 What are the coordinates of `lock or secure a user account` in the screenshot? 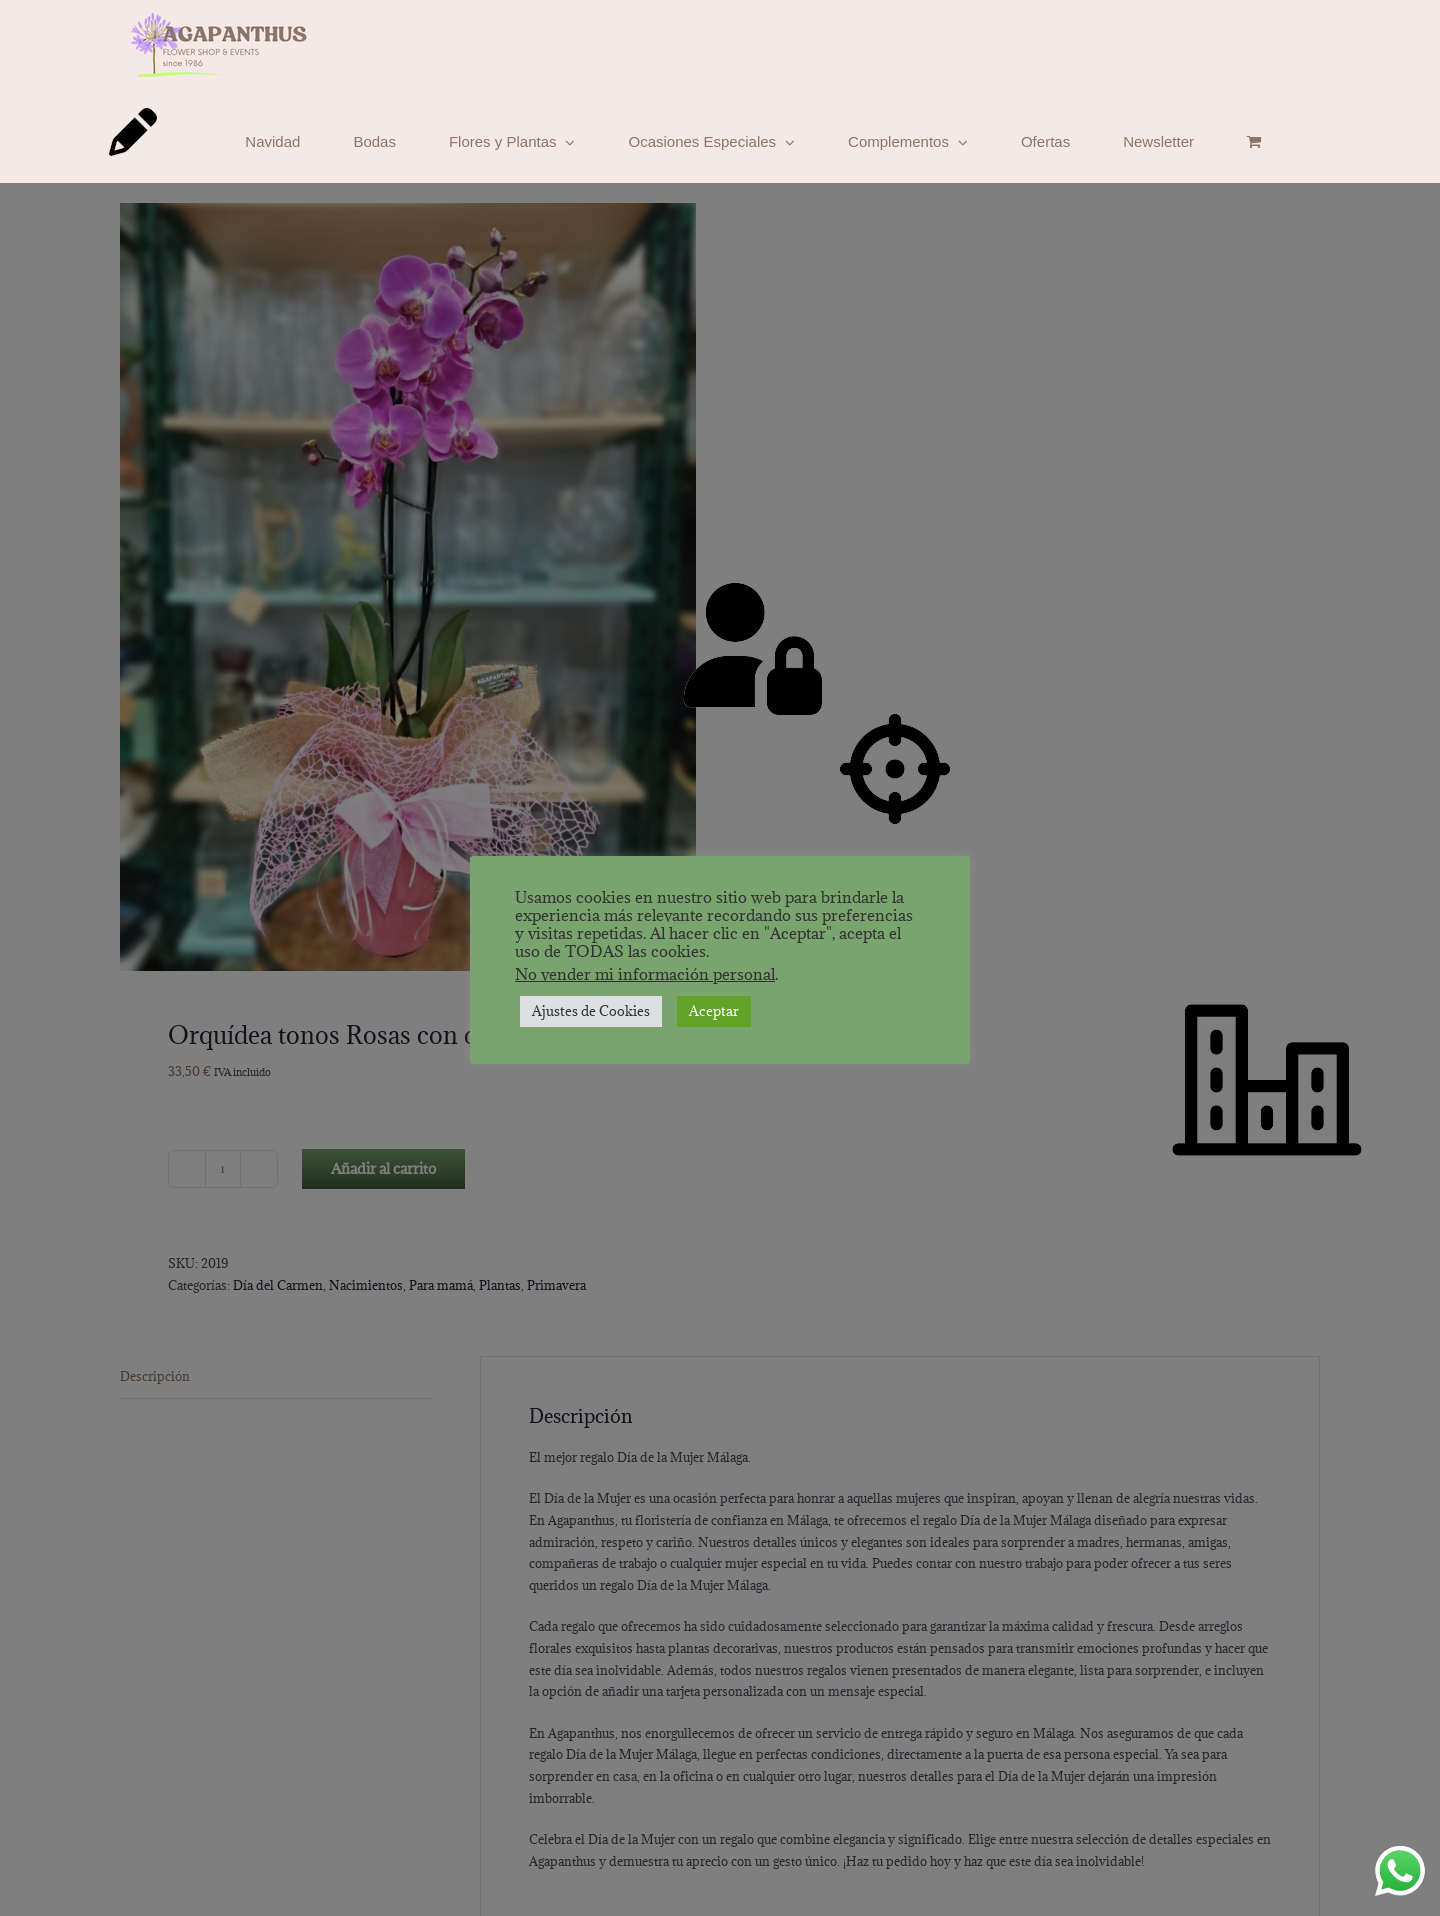 It's located at (751, 644).